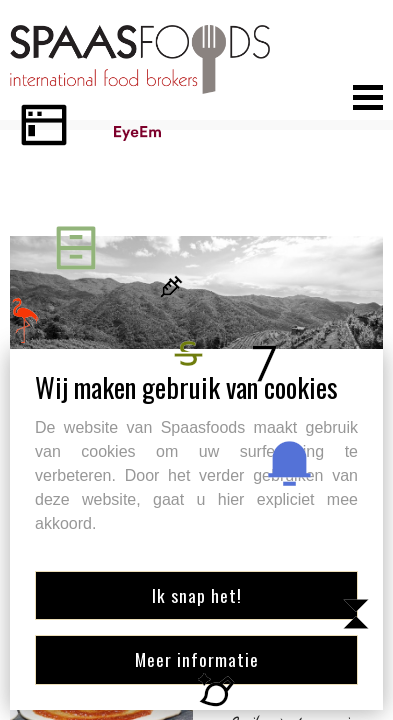  I want to click on notification or alert indicator, so click(289, 462).